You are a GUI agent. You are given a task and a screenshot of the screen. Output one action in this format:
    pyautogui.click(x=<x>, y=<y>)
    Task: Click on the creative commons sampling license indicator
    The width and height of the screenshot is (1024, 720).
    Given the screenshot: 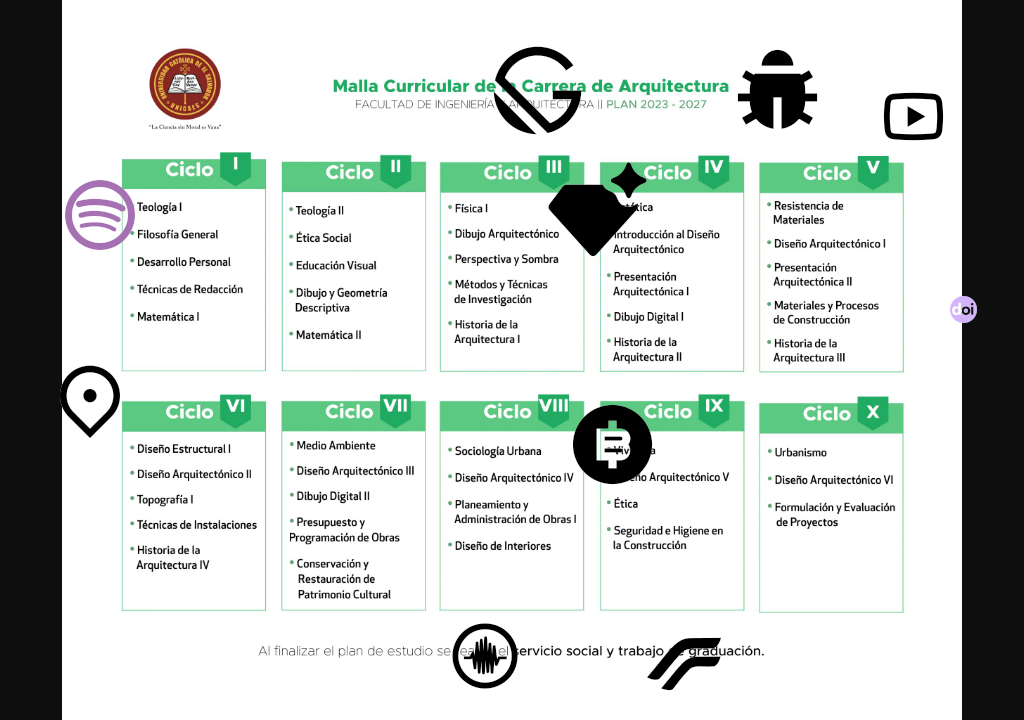 What is the action you would take?
    pyautogui.click(x=485, y=656)
    